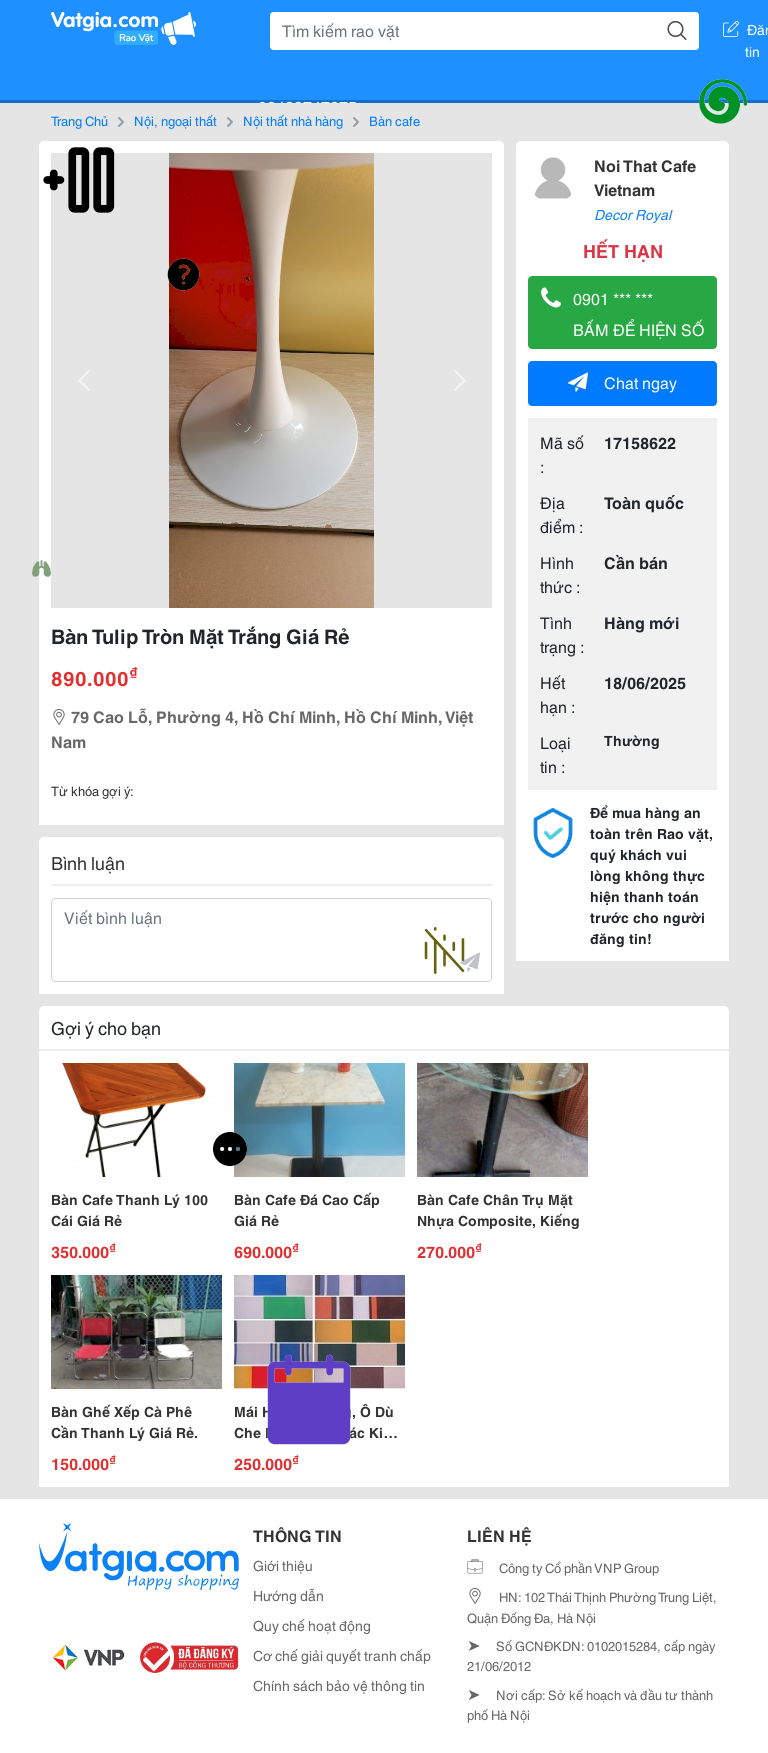  I want to click on view calendar or schedule, so click(309, 1403).